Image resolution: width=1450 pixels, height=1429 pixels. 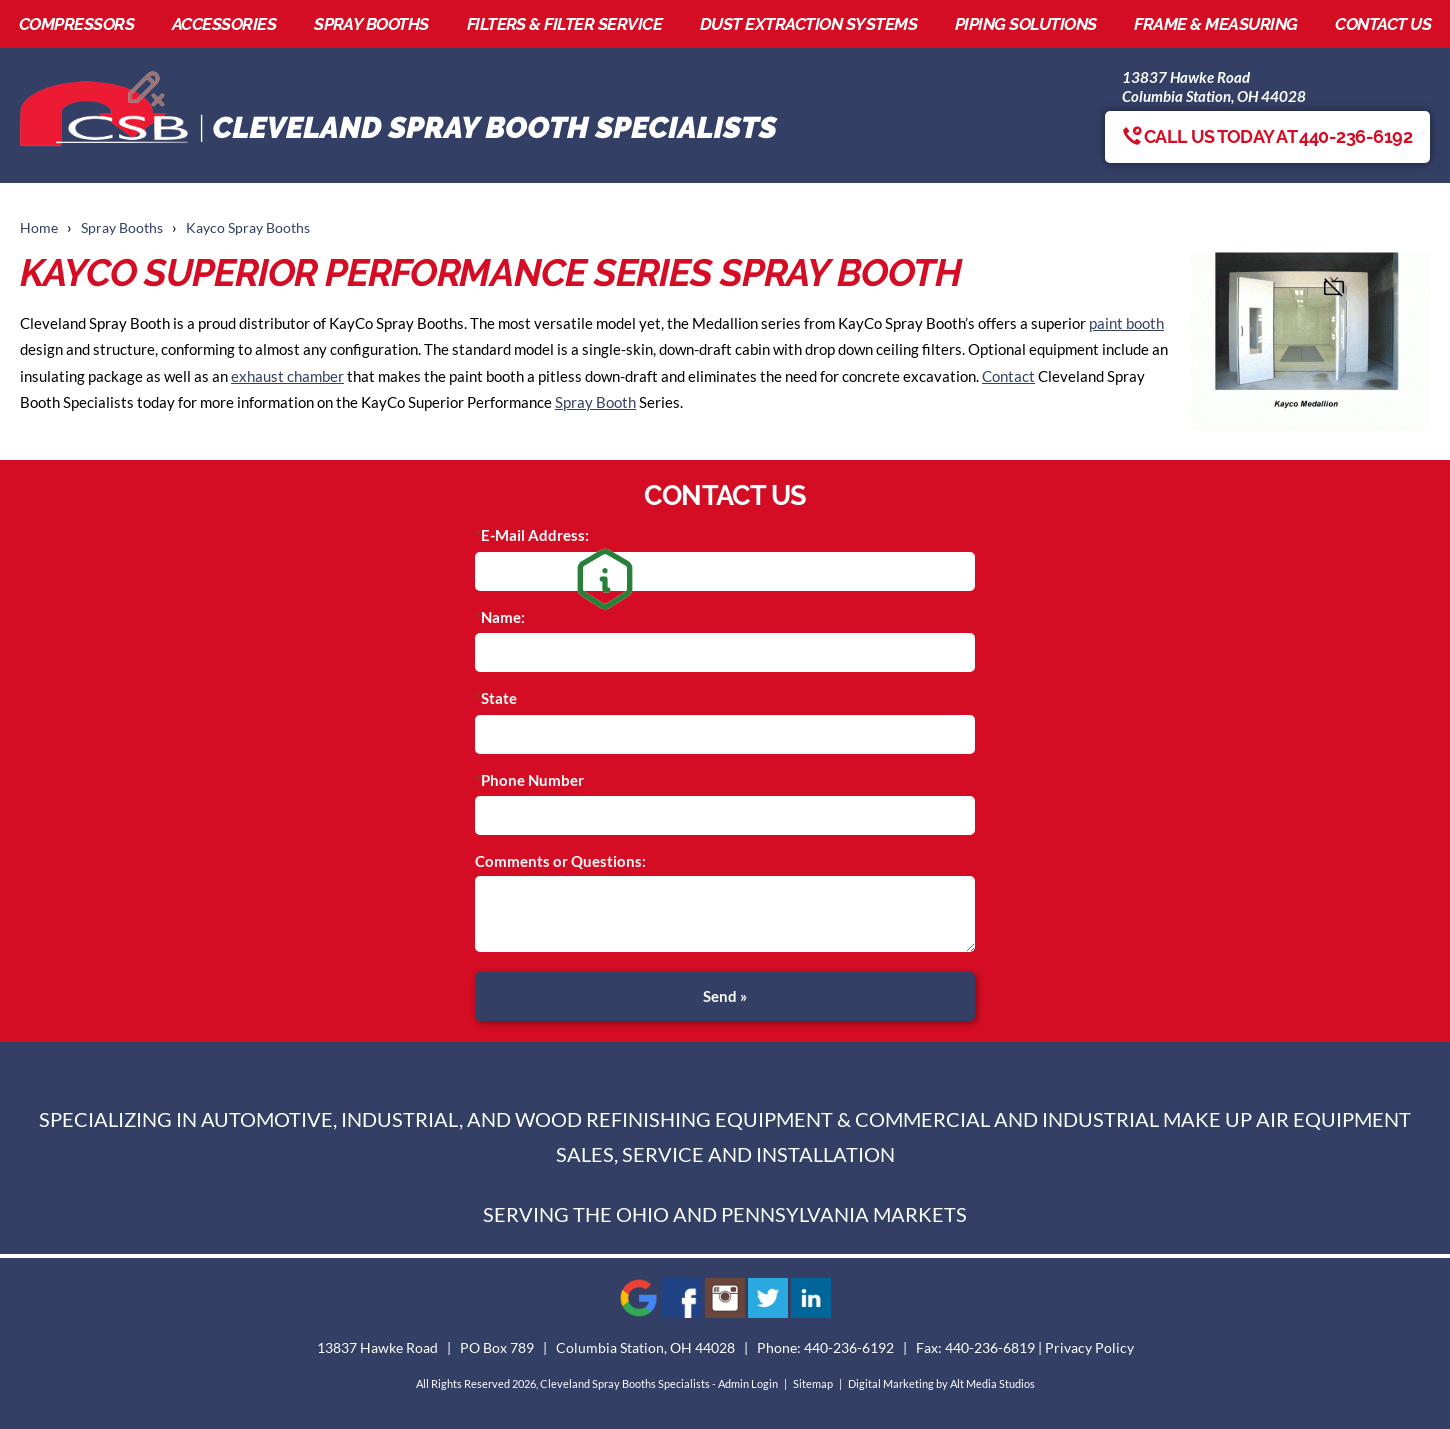 What do you see at coordinates (605, 579) in the screenshot?
I see `view additional information or details` at bounding box center [605, 579].